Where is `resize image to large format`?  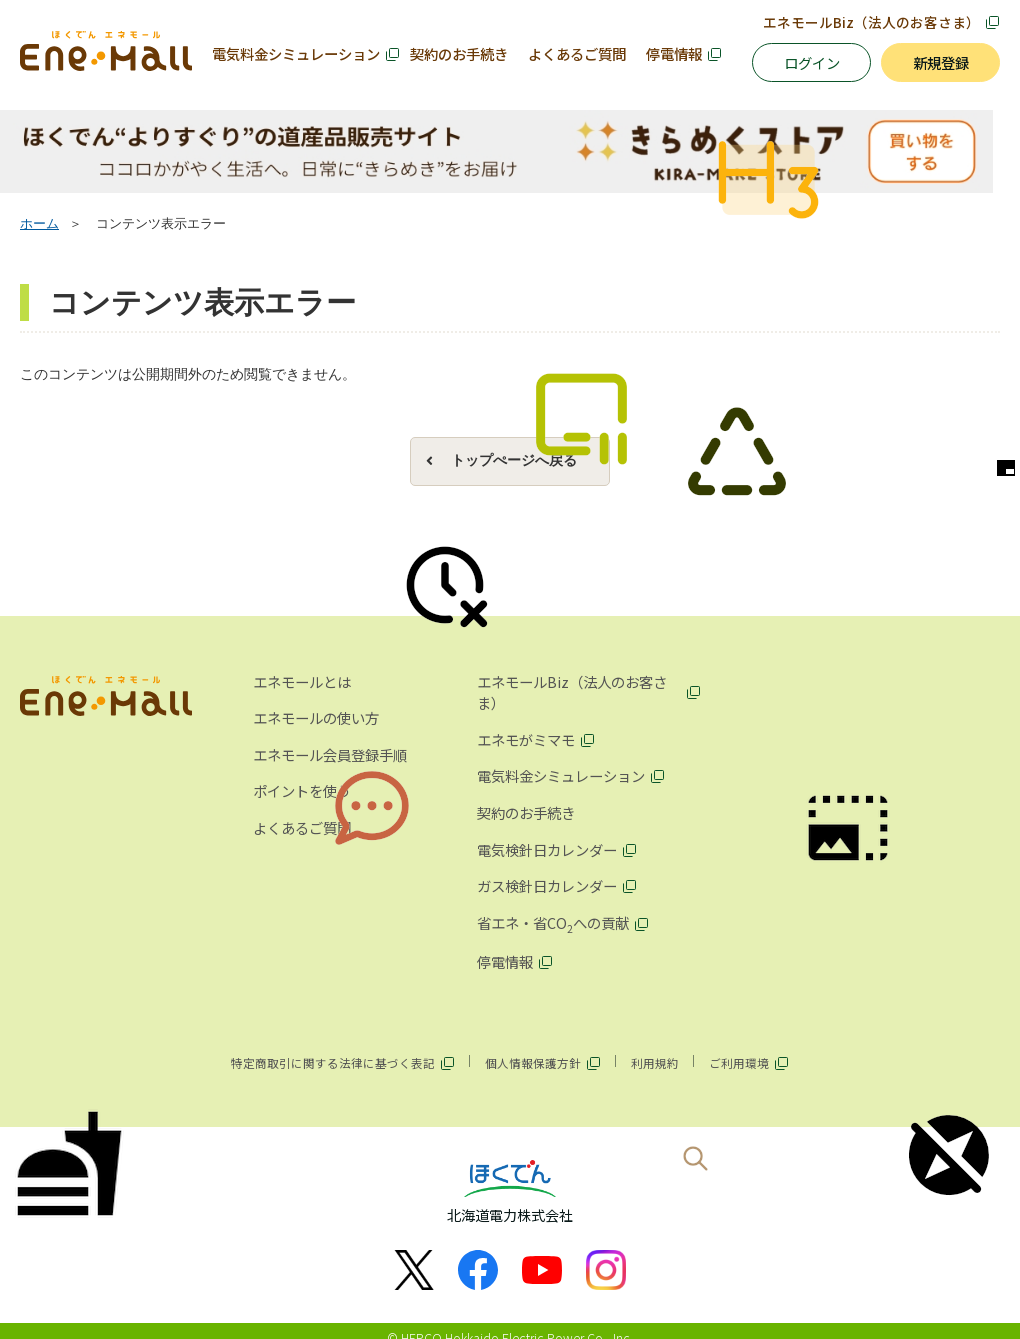 resize image to large format is located at coordinates (848, 828).